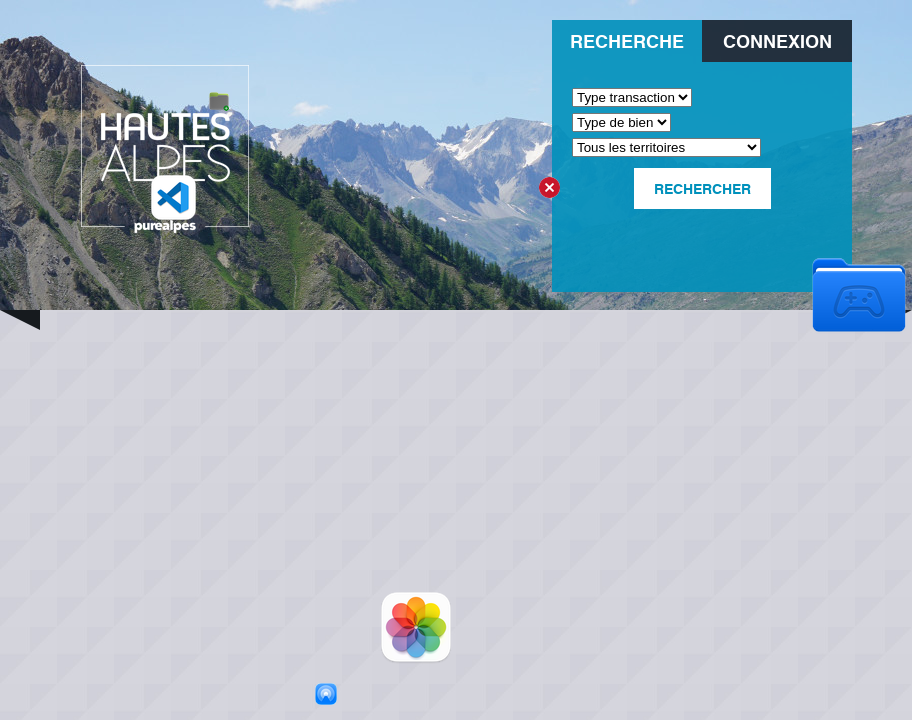  What do you see at coordinates (549, 187) in the screenshot?
I see `stop or cancel the current action` at bounding box center [549, 187].